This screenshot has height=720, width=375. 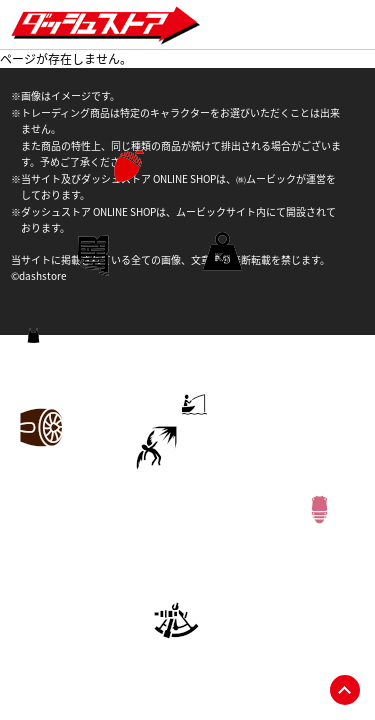 What do you see at coordinates (128, 166) in the screenshot?
I see `nature or forest-themed game category` at bounding box center [128, 166].